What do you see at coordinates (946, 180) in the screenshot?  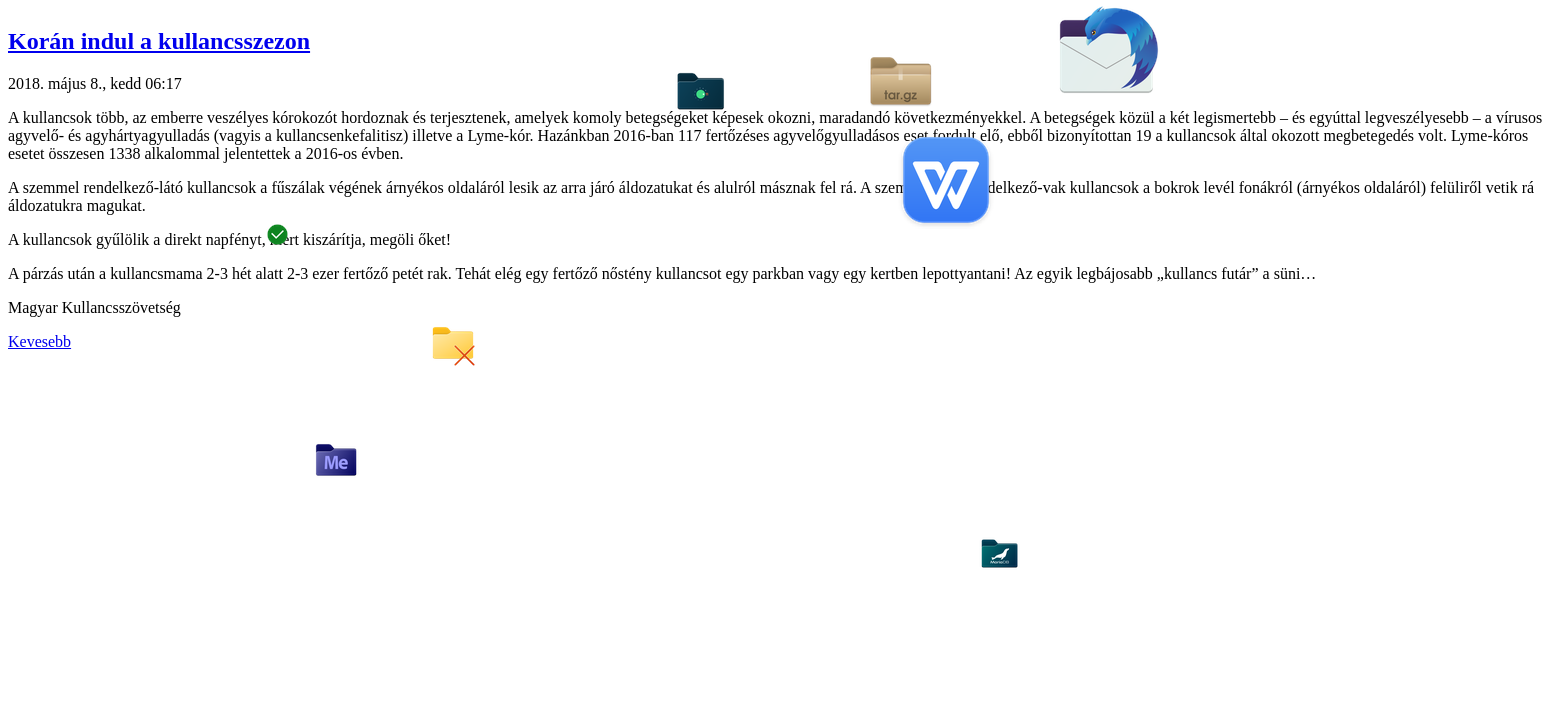 I see `open WPS Office application` at bounding box center [946, 180].